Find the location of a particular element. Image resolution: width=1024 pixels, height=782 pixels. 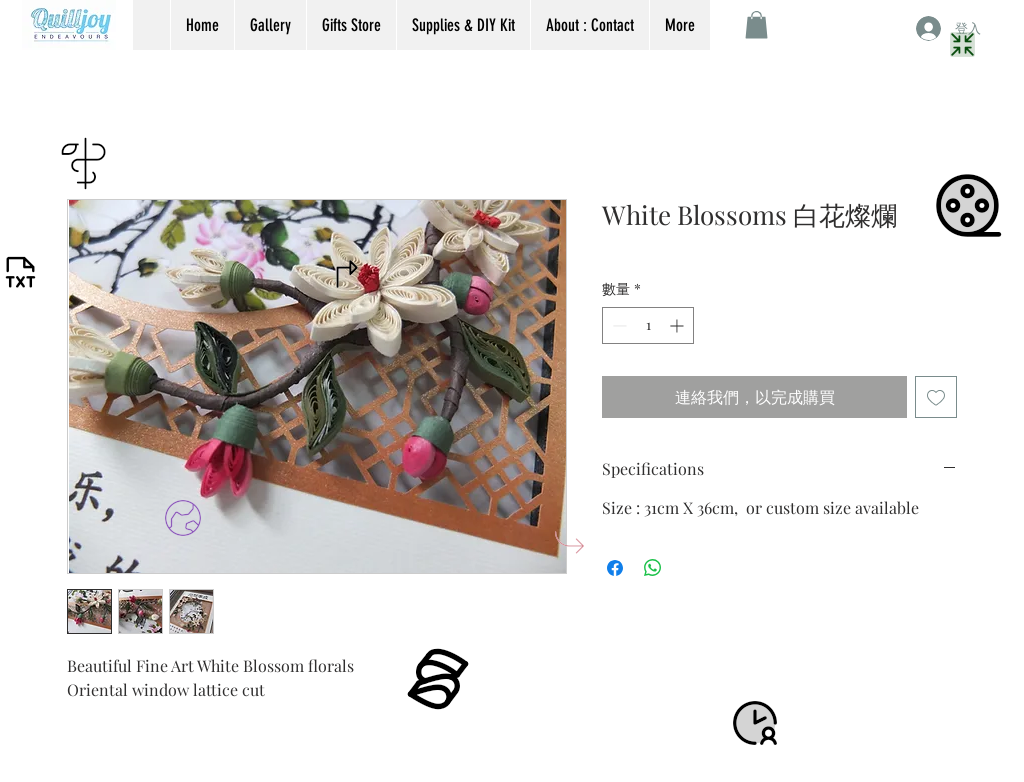

switch to international or global settings is located at coordinates (183, 518).